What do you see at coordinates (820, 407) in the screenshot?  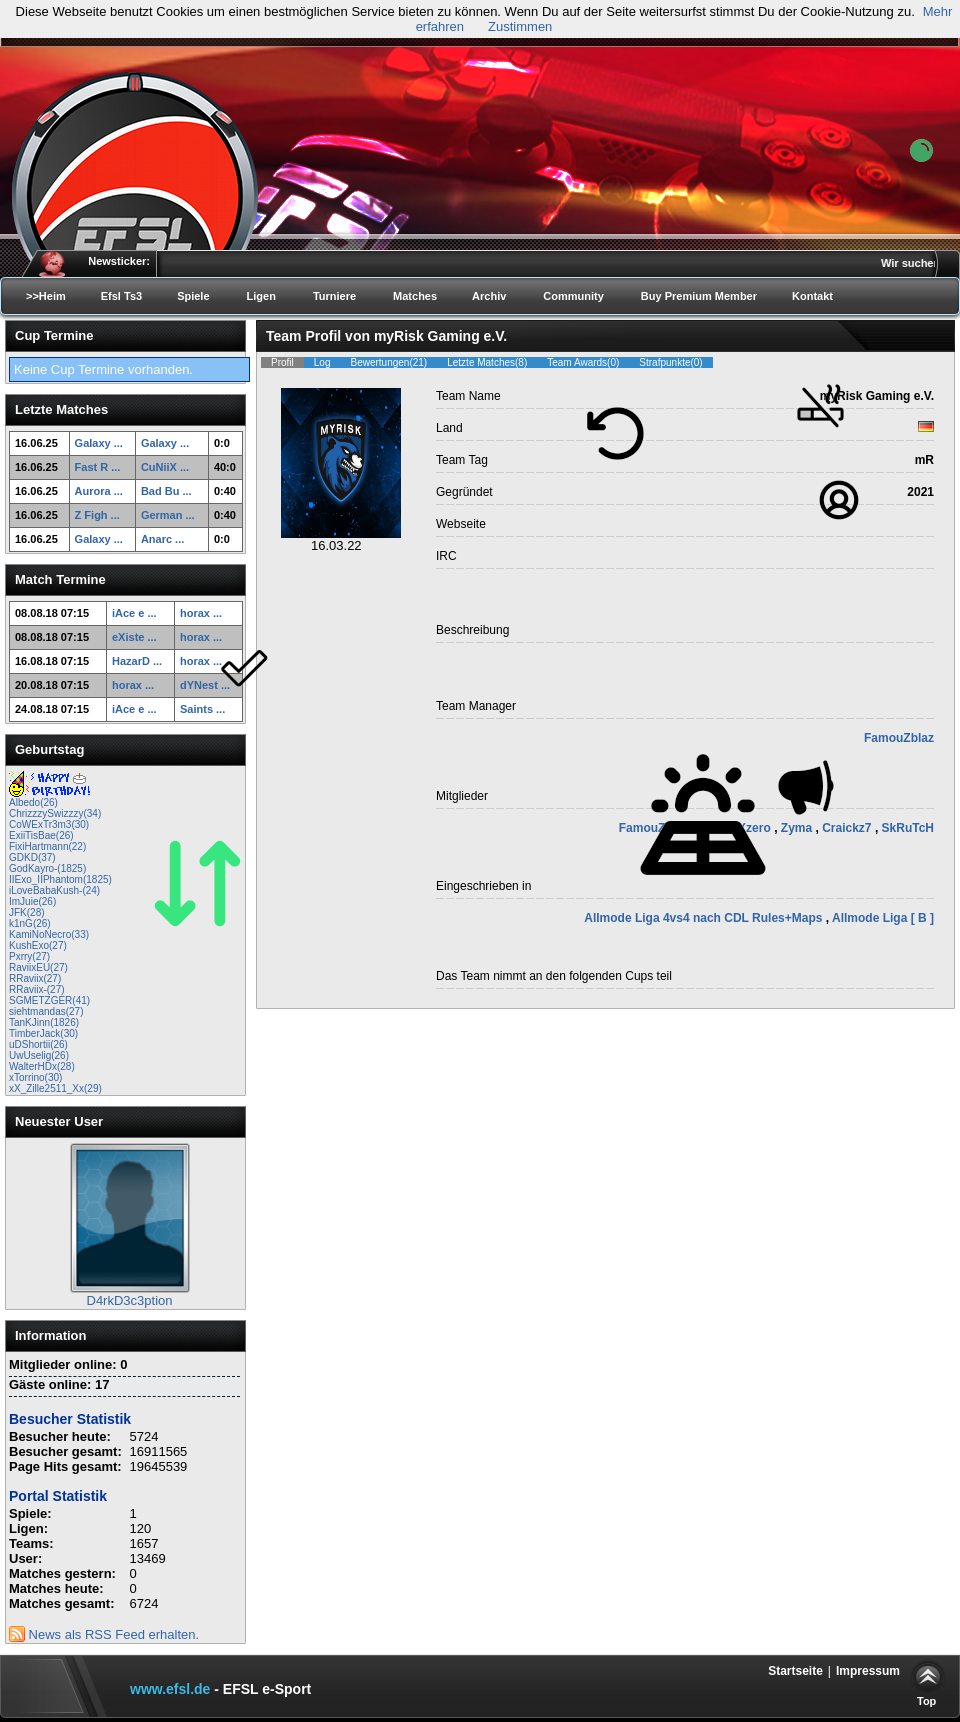 I see `indicates a no smoking area` at bounding box center [820, 407].